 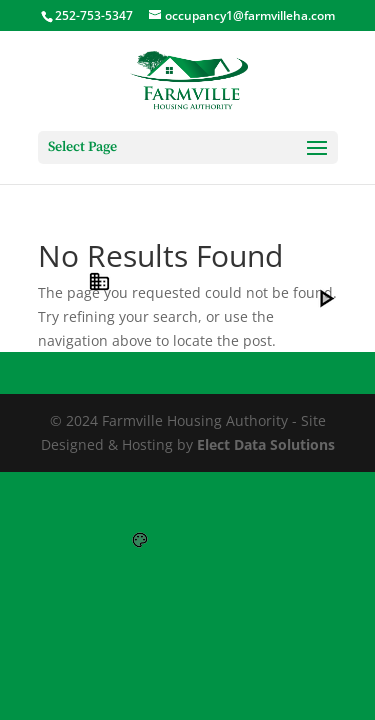 I want to click on view business contact information, so click(x=99, y=281).